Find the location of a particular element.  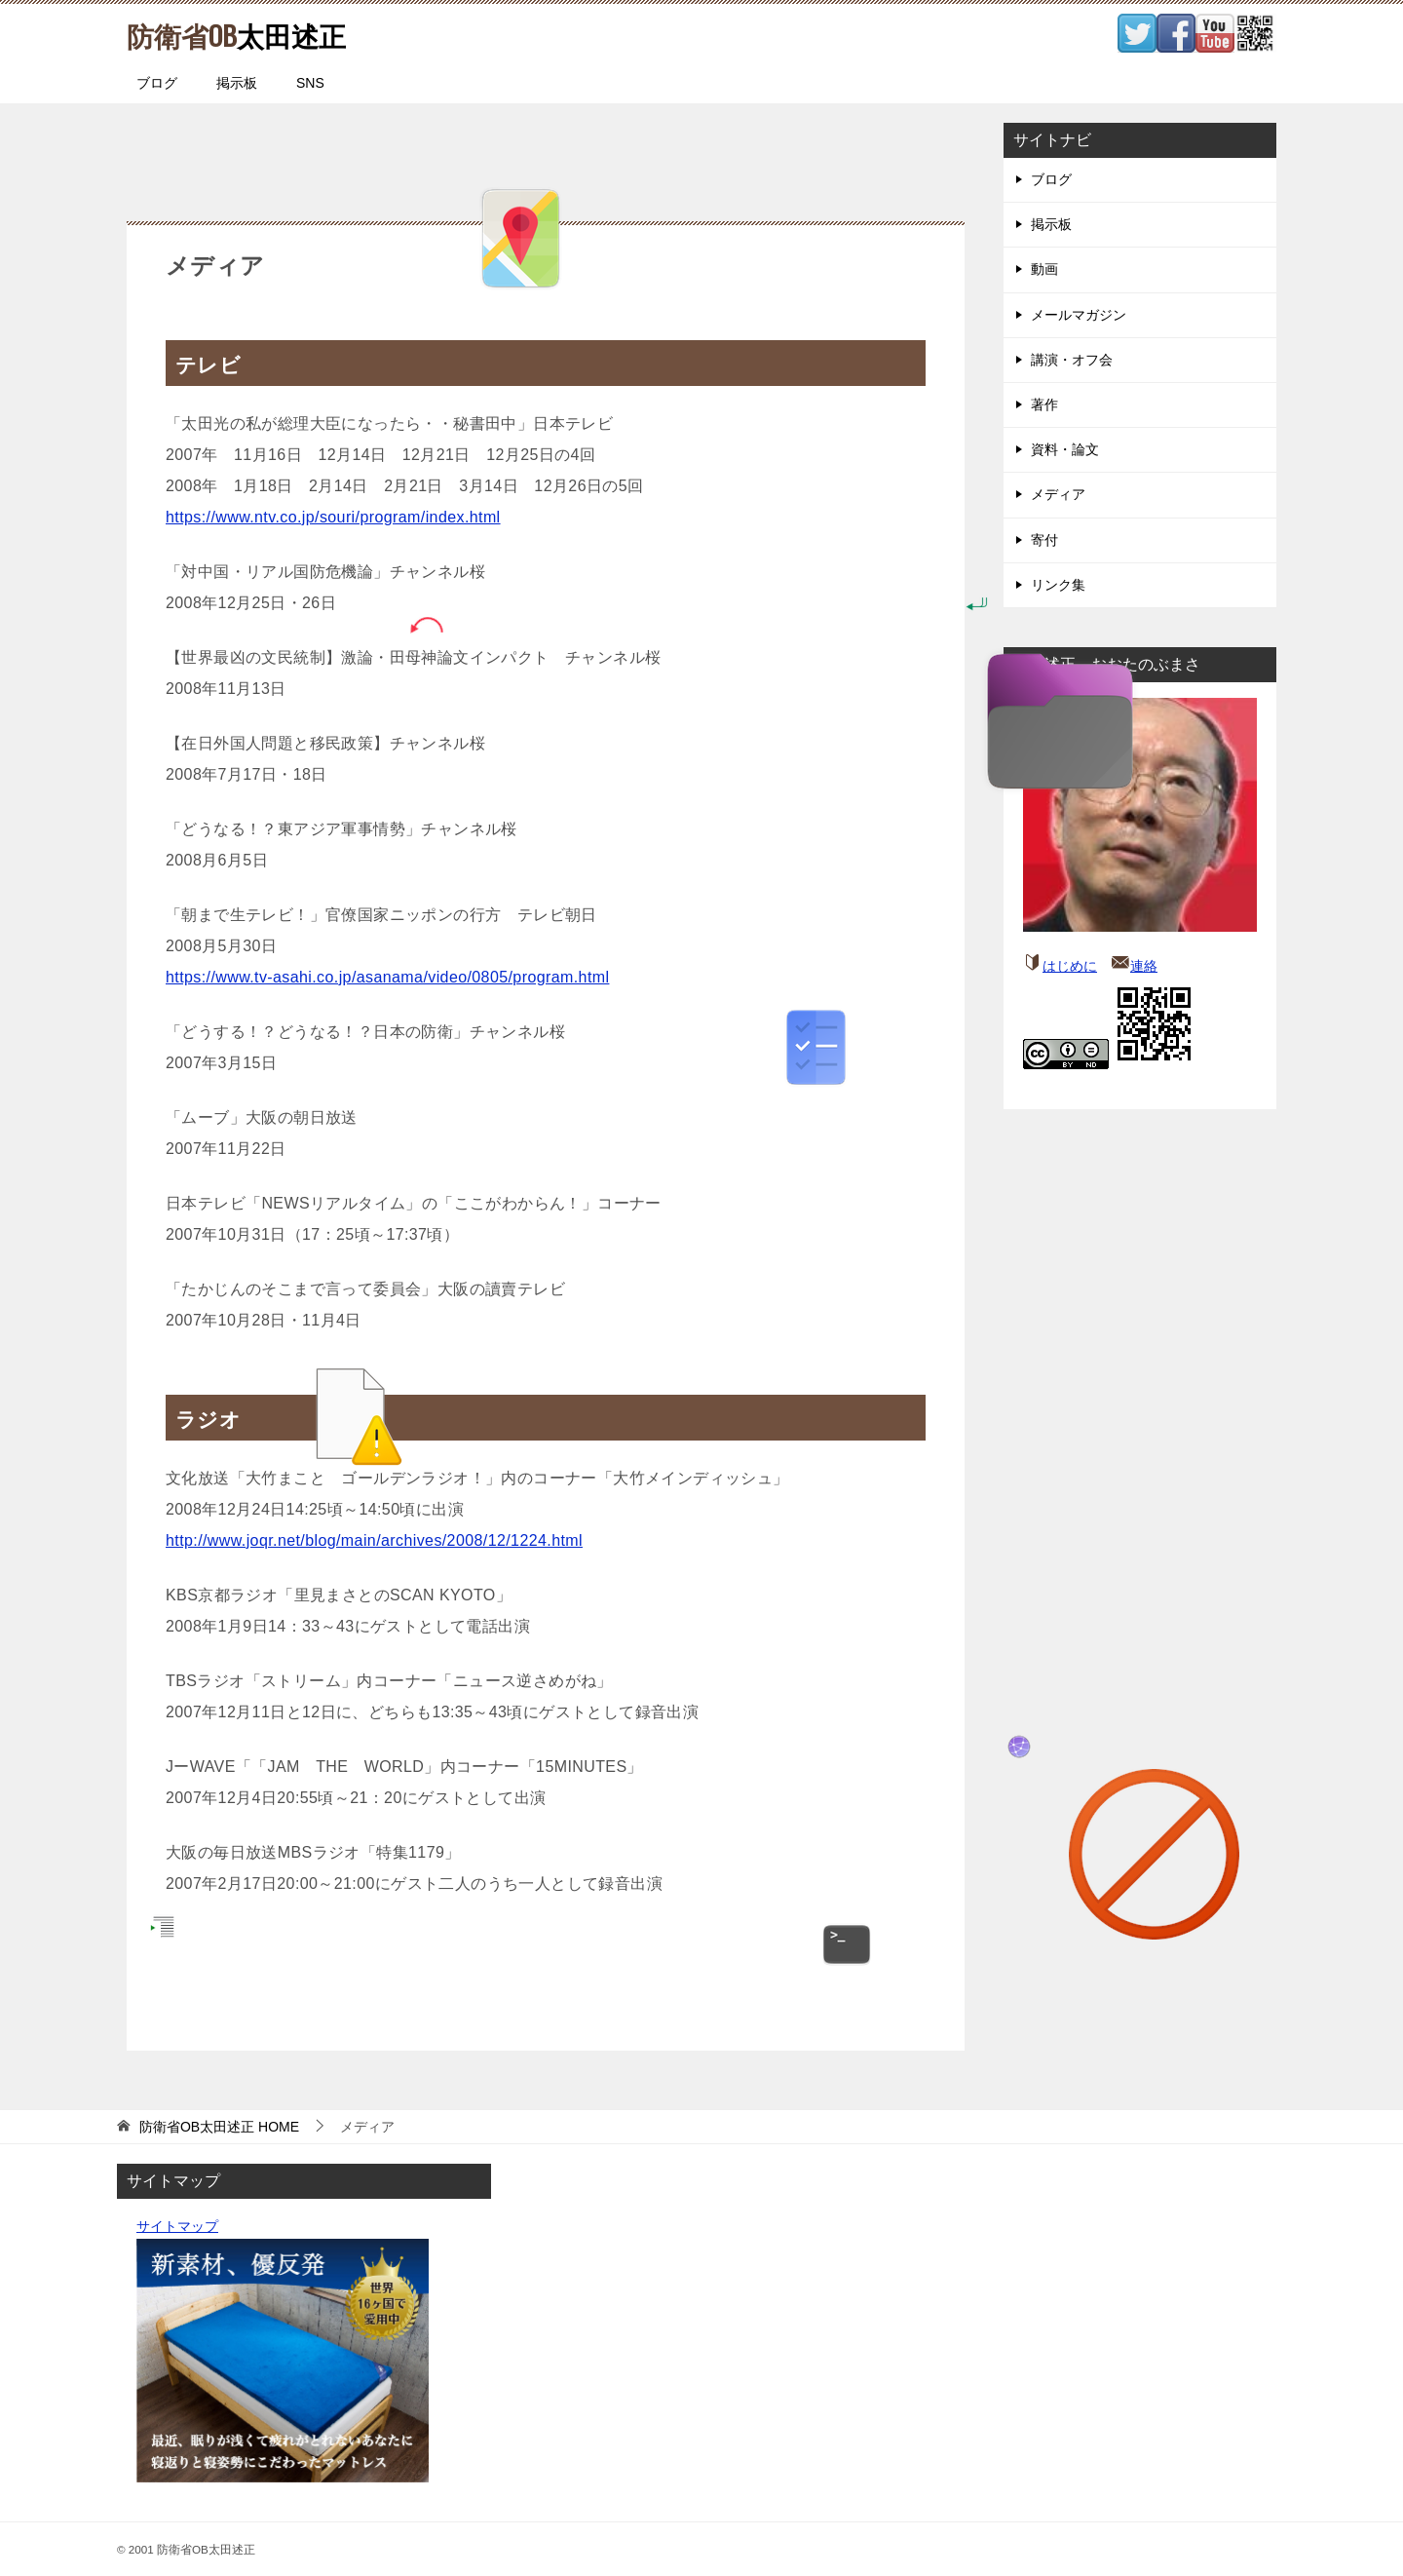

increase text indentation is located at coordinates (163, 1927).